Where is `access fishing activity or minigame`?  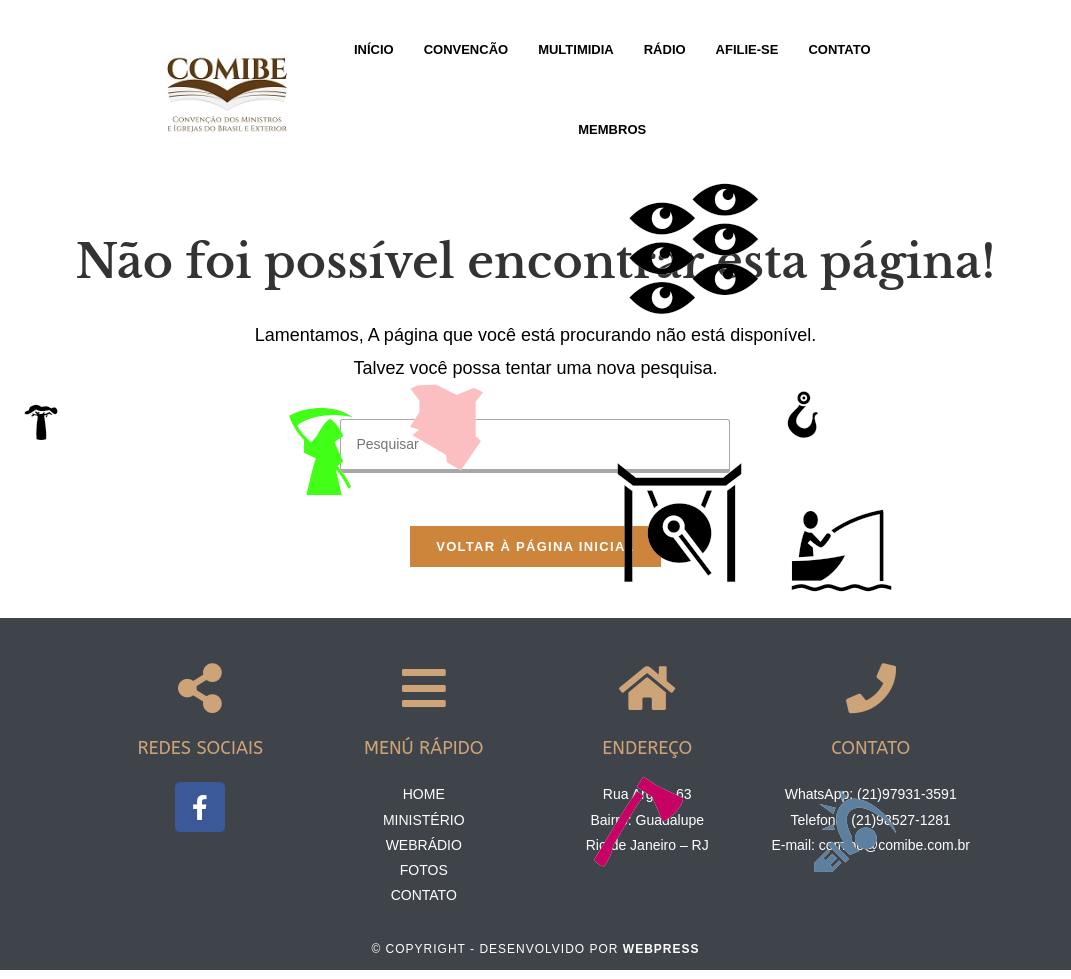 access fishing activity or minigame is located at coordinates (841, 550).